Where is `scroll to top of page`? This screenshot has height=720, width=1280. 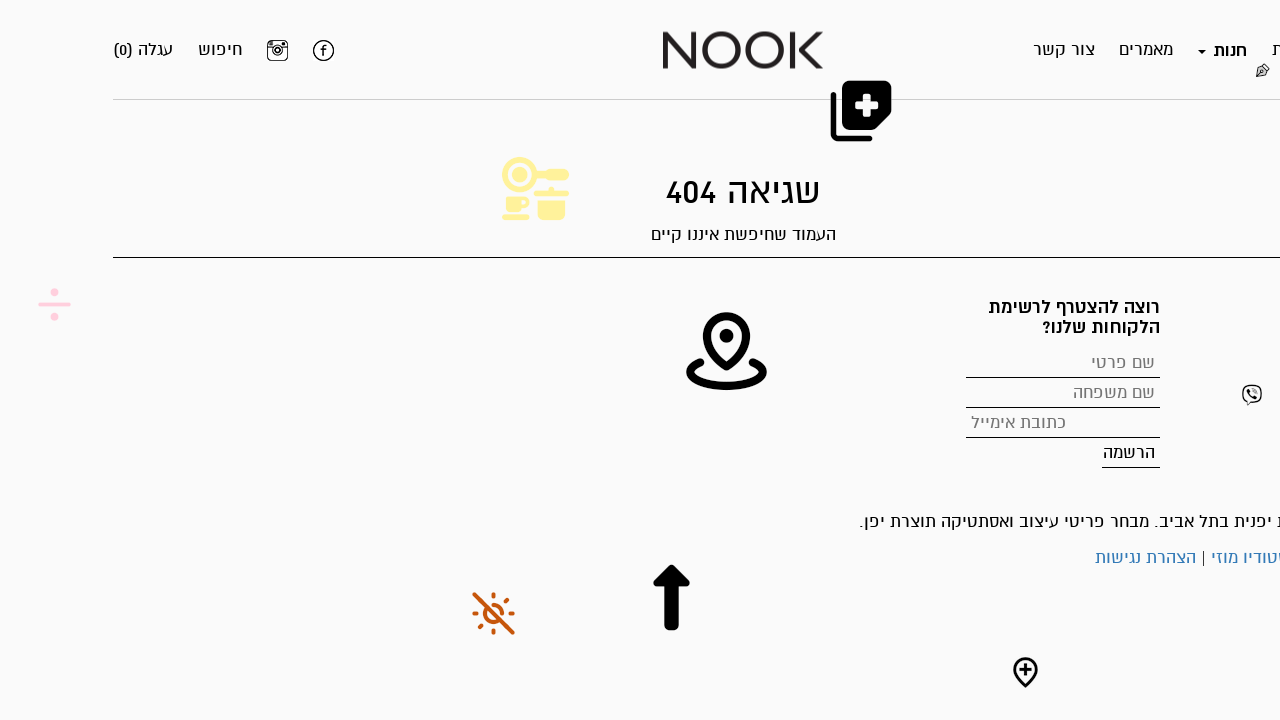 scroll to top of page is located at coordinates (671, 597).